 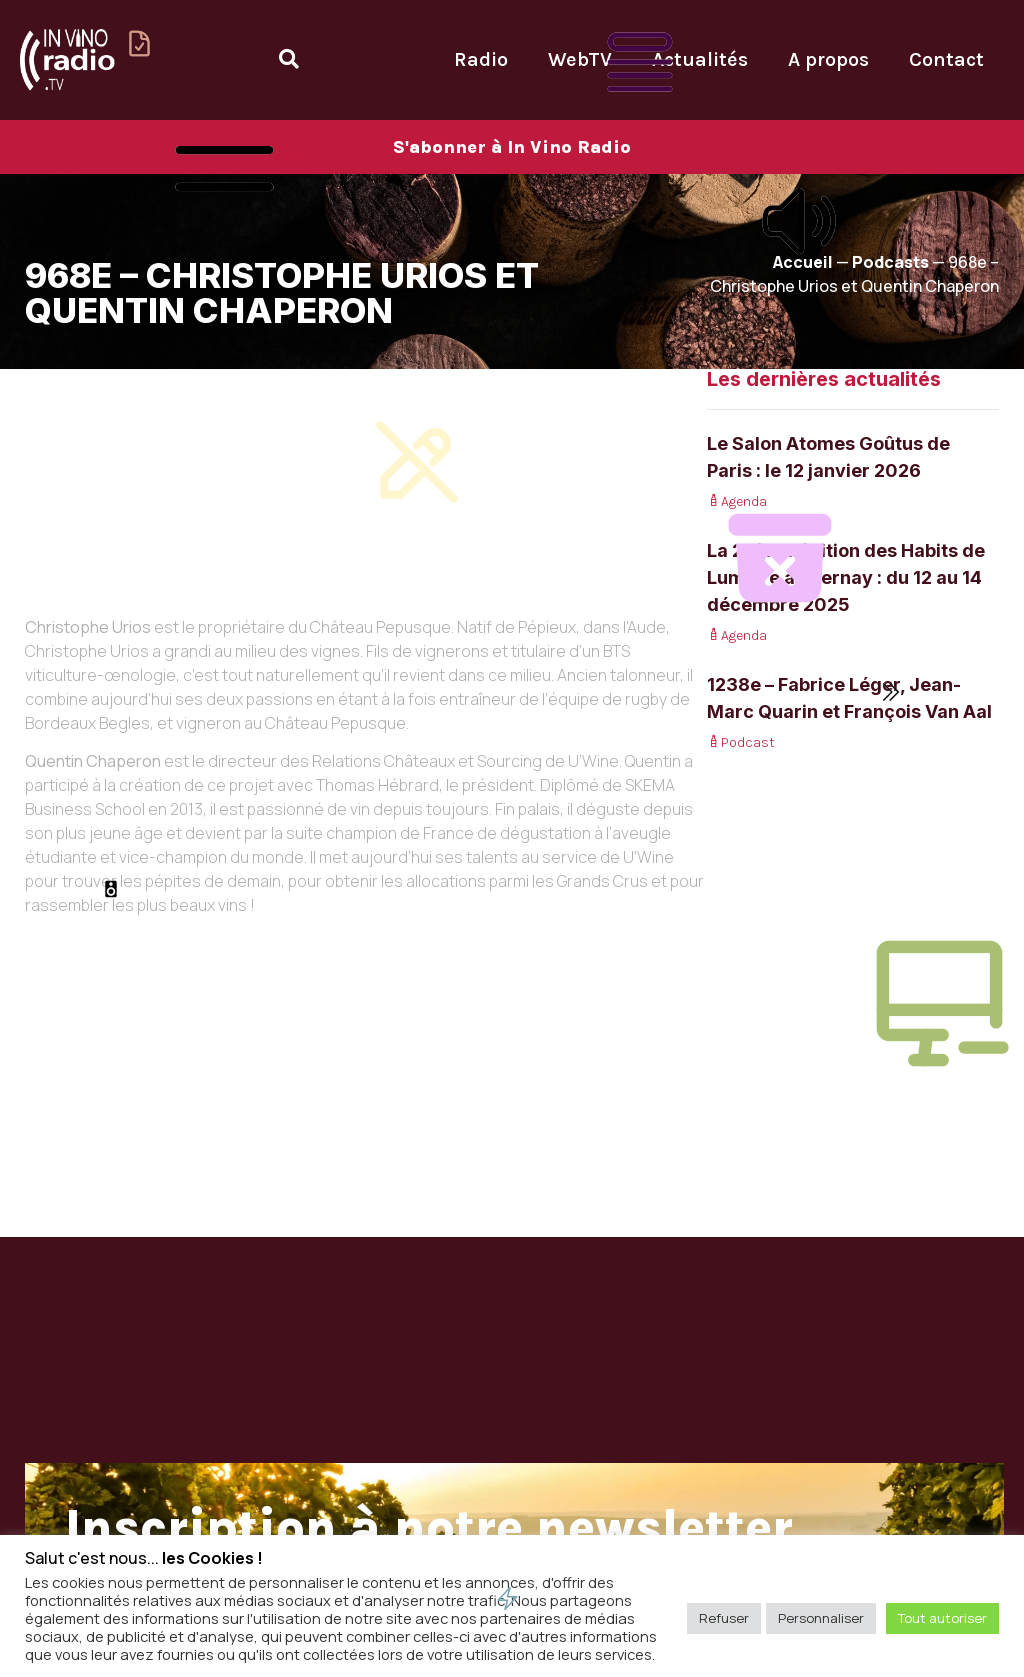 What do you see at coordinates (111, 889) in the screenshot?
I see `adjust speaker or audio output settings` at bounding box center [111, 889].